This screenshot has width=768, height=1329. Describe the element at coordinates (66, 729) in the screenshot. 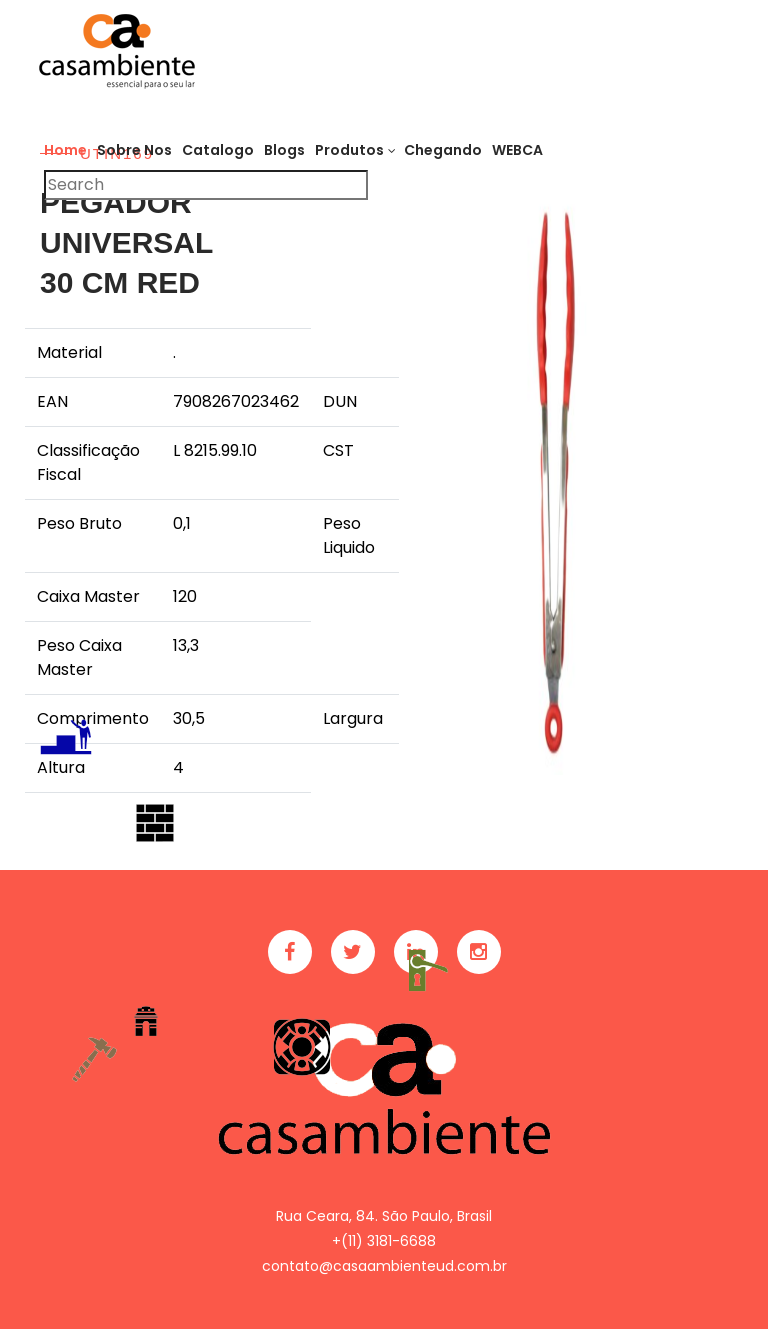

I see `indicates third place ranking or bronze medal status` at that location.